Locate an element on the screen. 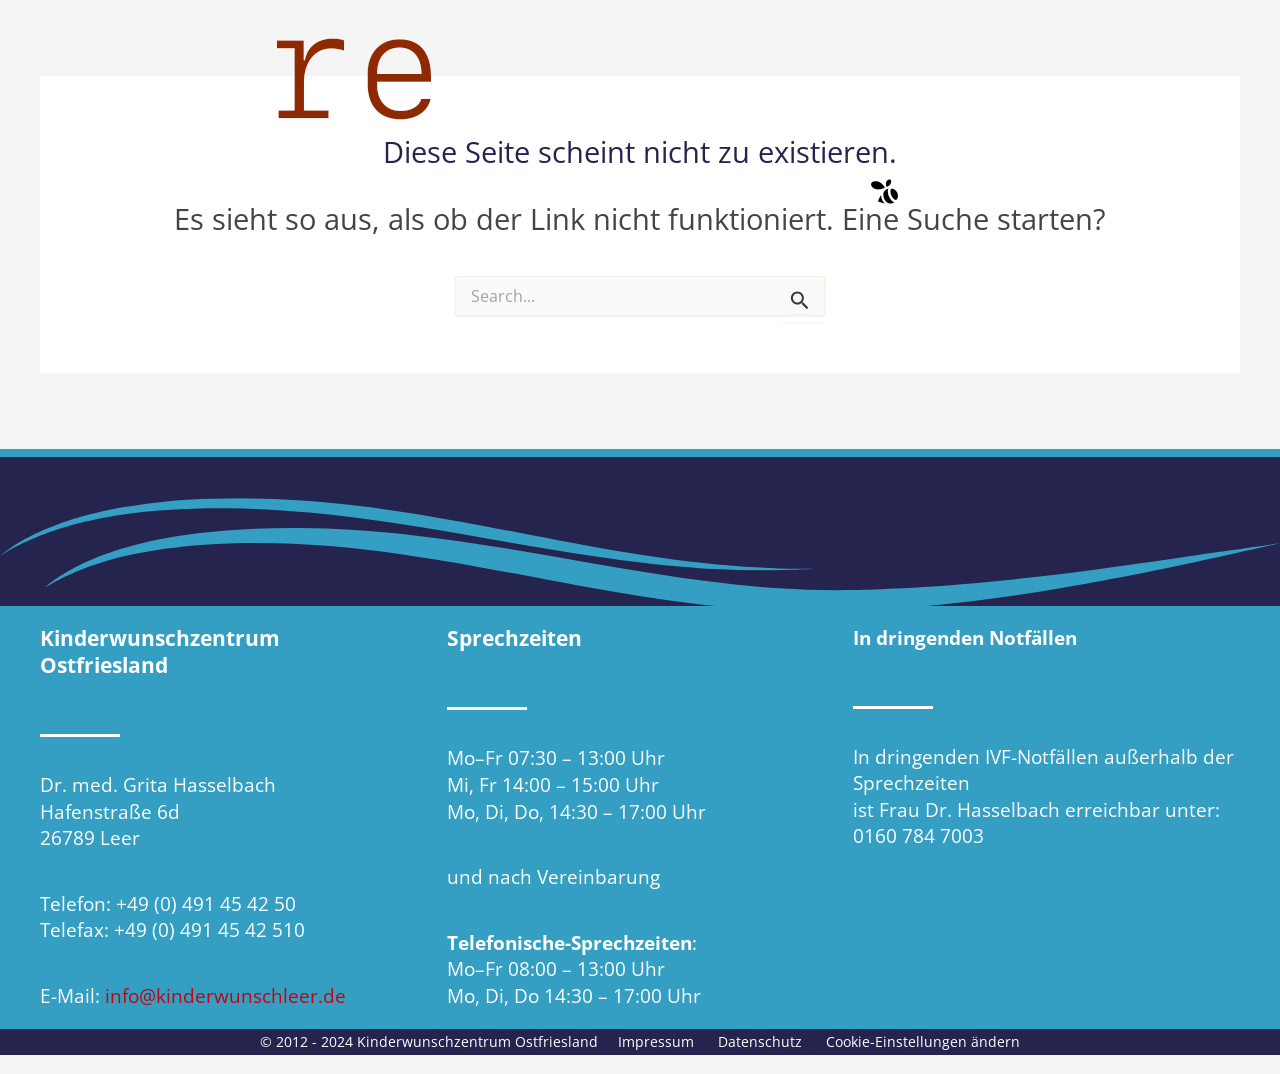  swarm app logo is located at coordinates (884, 191).